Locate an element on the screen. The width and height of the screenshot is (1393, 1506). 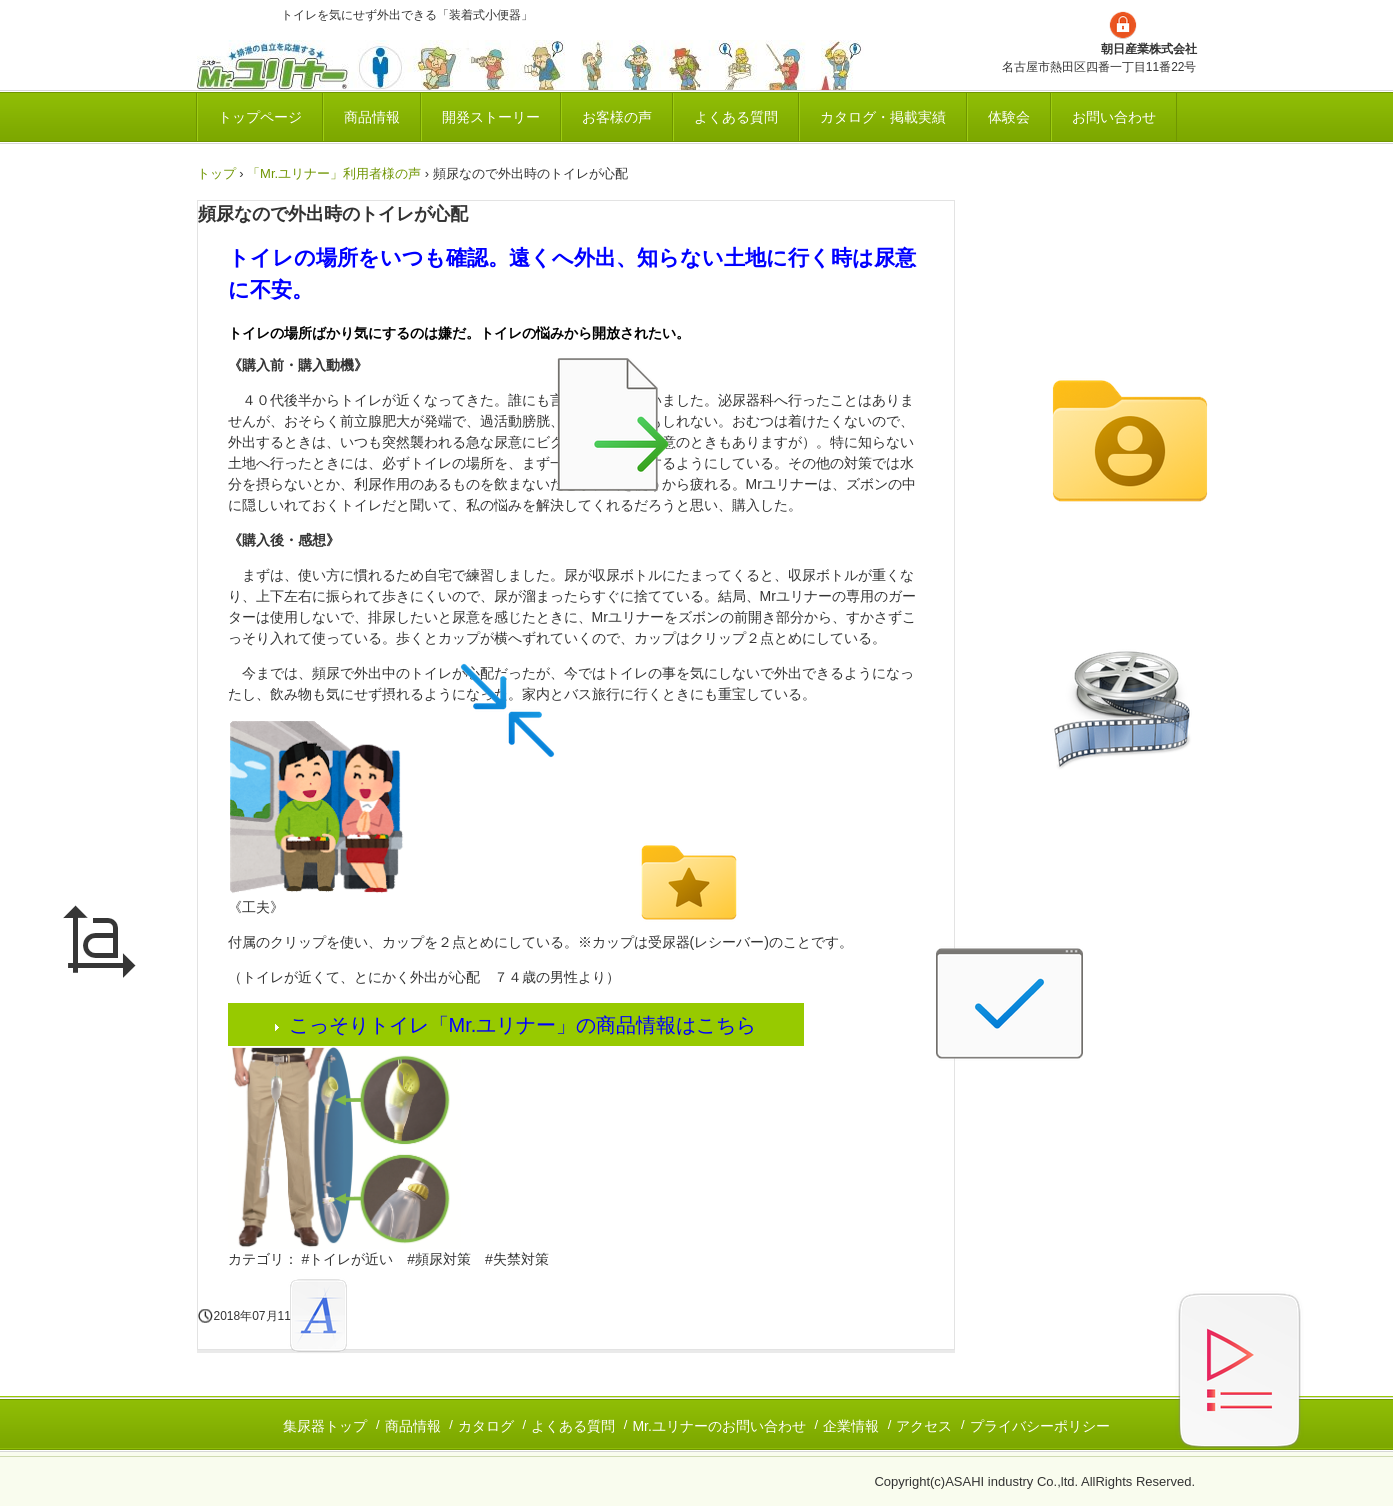
open font viewer application is located at coordinates (98, 943).